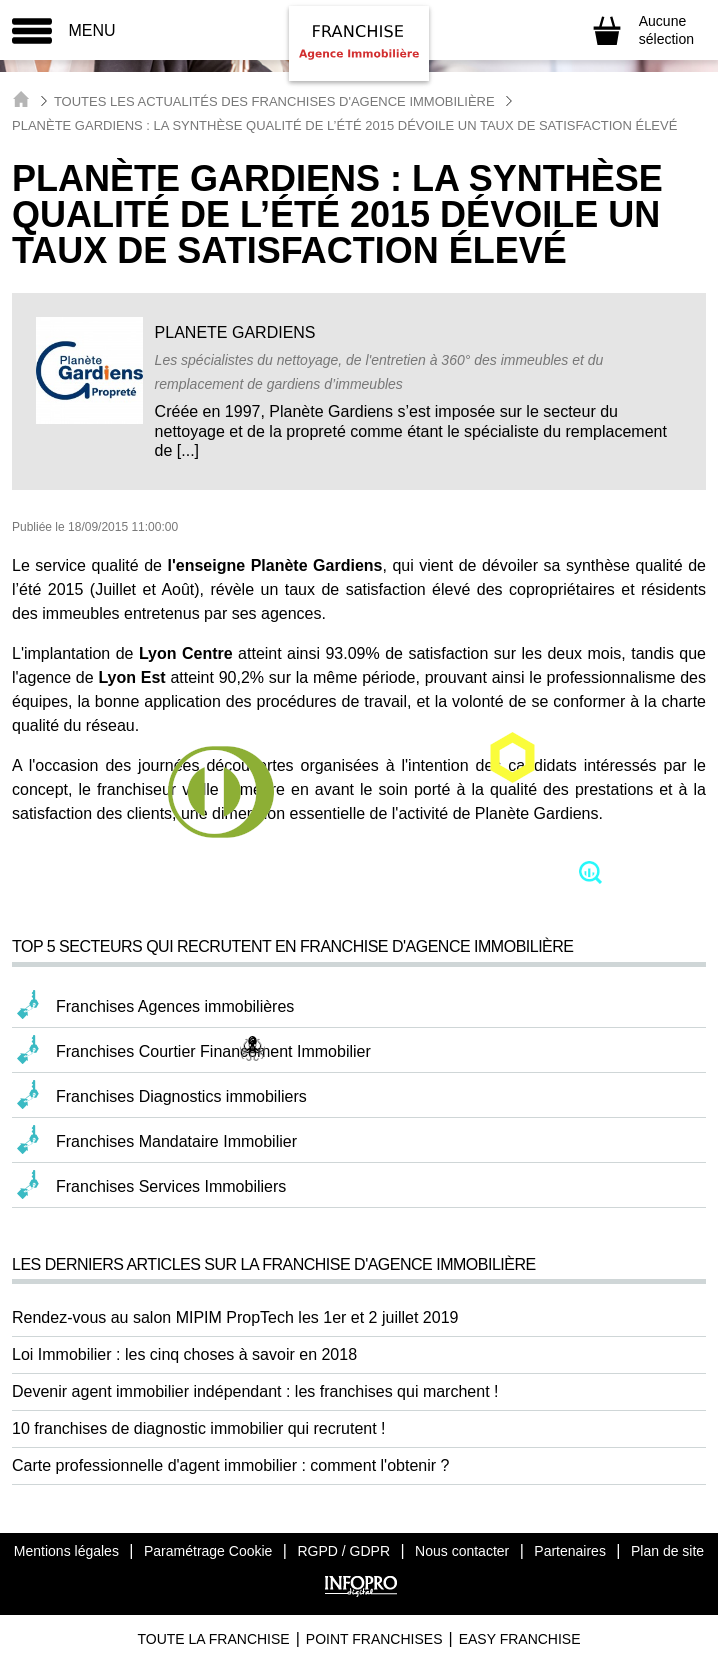  I want to click on pay with Diners Club credit card, so click(221, 792).